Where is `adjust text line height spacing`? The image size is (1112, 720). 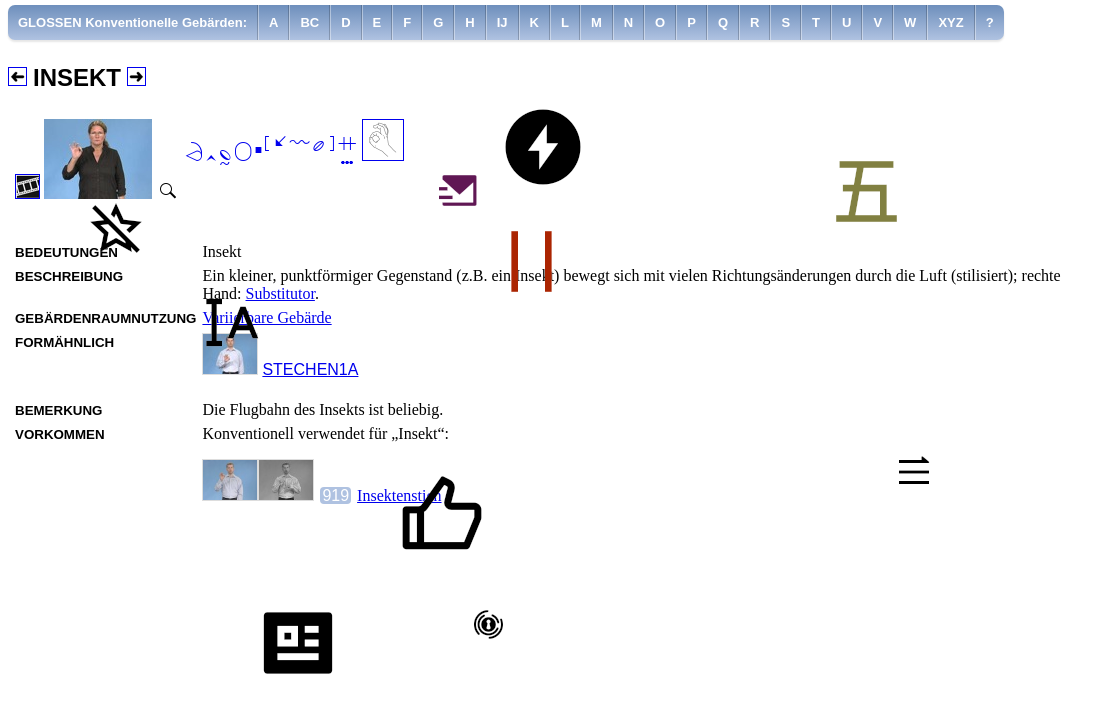 adjust text line height spacing is located at coordinates (232, 322).